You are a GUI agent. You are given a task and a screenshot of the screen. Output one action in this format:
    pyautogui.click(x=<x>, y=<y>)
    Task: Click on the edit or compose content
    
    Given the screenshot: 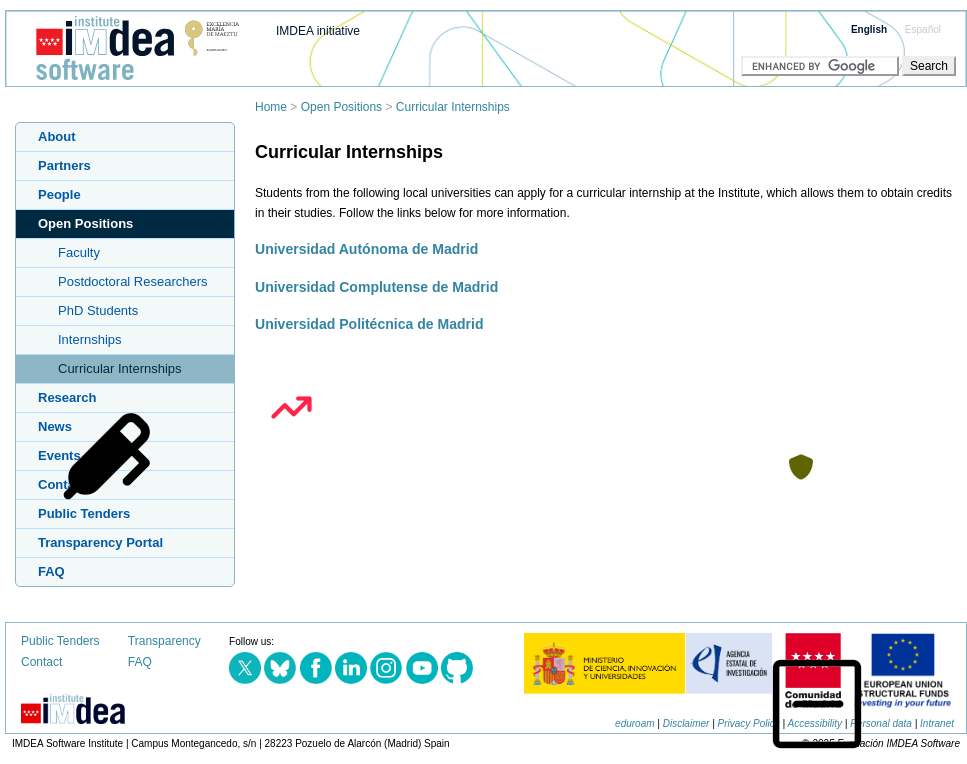 What is the action you would take?
    pyautogui.click(x=104, y=458)
    